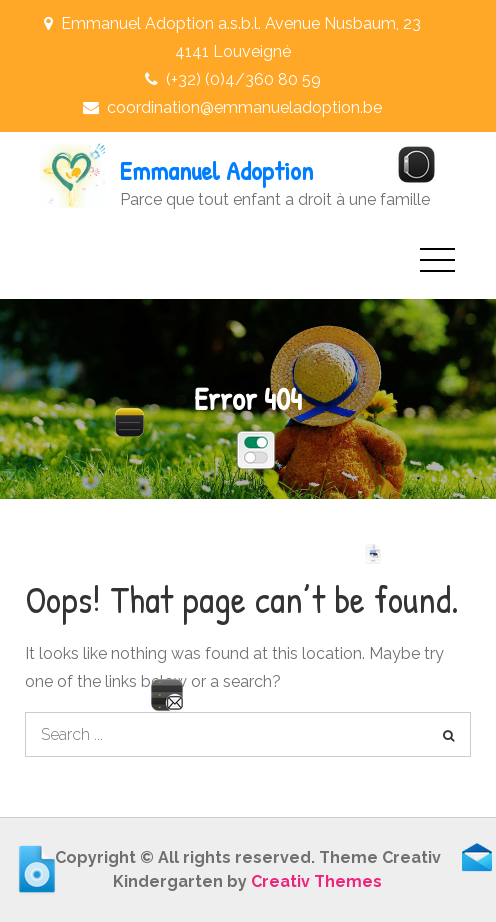  Describe the element at coordinates (256, 450) in the screenshot. I see `open gnome tweaks application` at that location.